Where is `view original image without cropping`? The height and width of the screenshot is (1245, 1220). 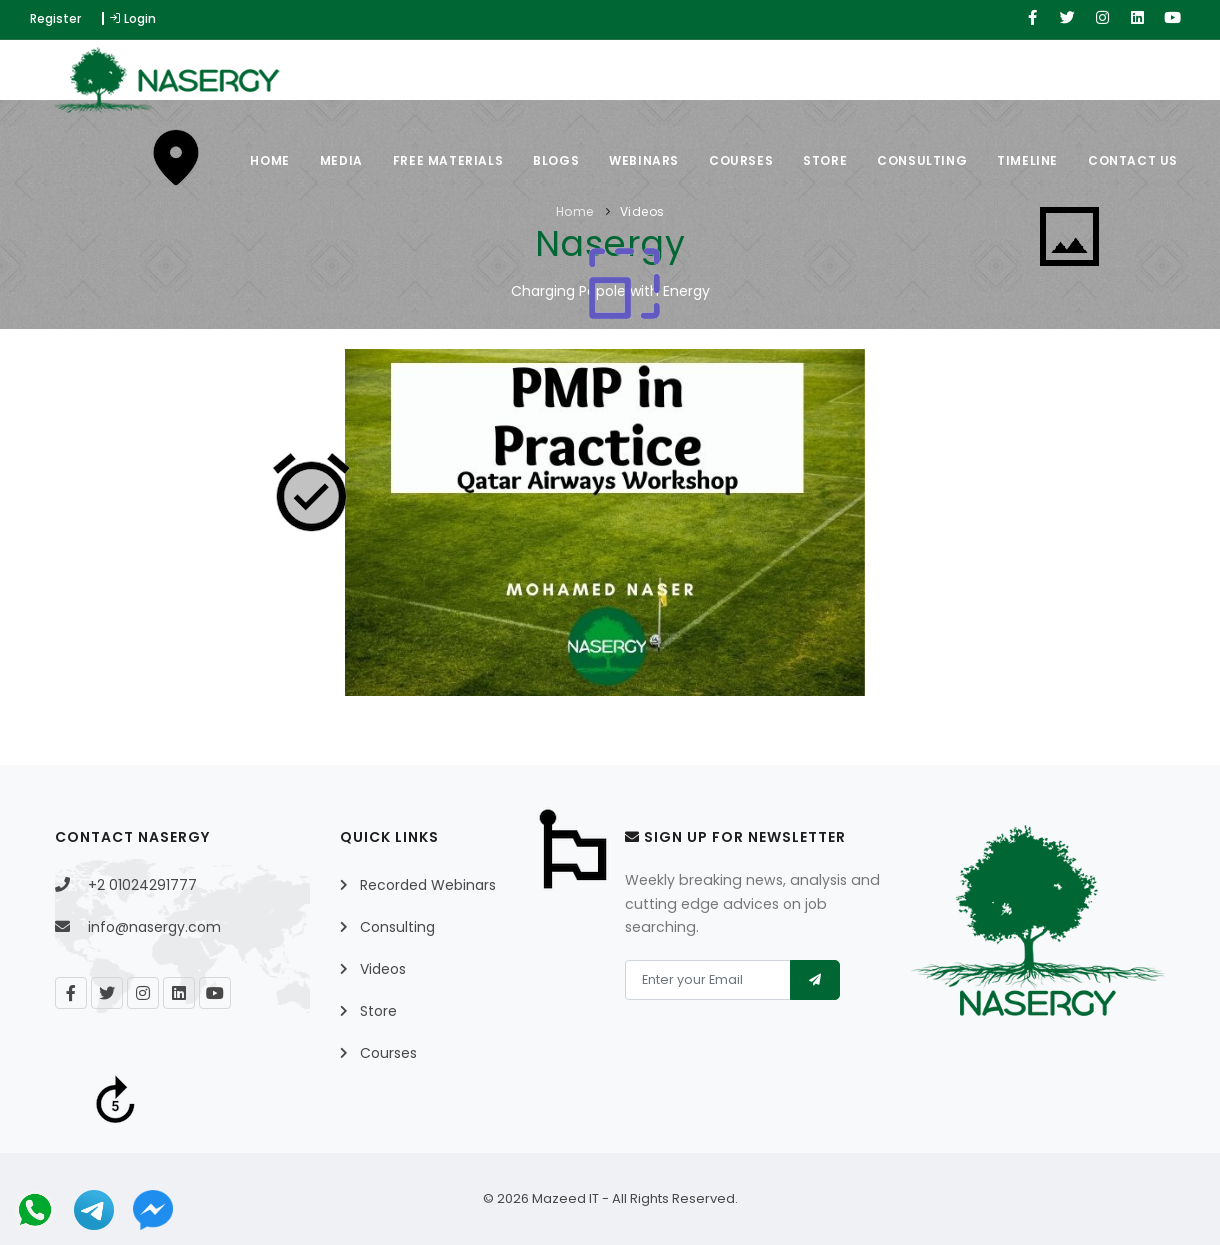 view original image without cropping is located at coordinates (1069, 236).